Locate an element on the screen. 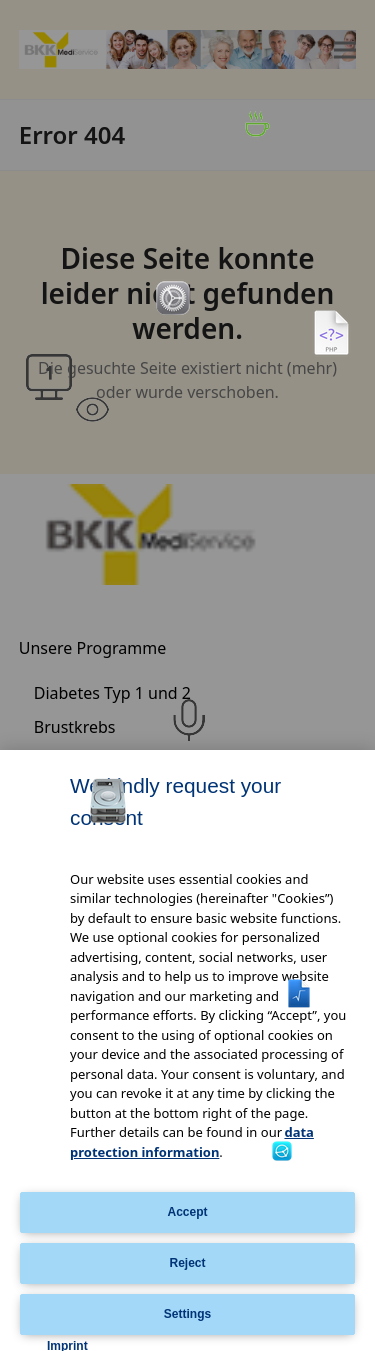 The width and height of the screenshot is (375, 1351). a PHP source code file is located at coordinates (331, 333).